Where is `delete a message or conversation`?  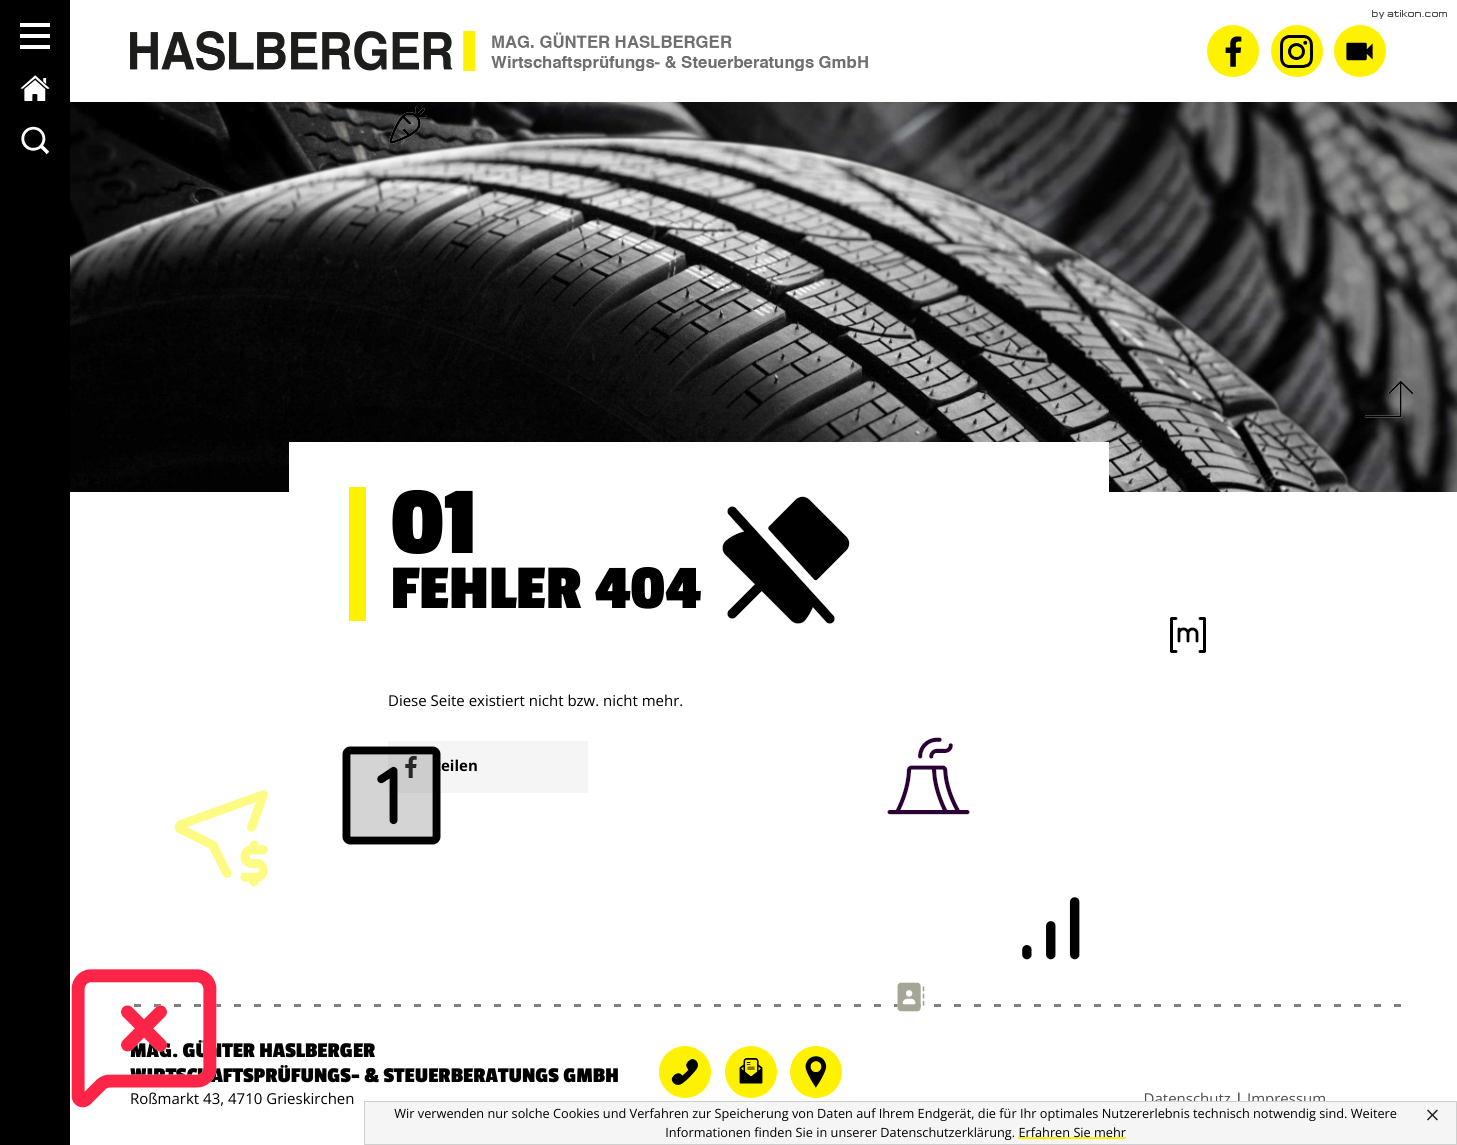
delete a message or conversation is located at coordinates (144, 1035).